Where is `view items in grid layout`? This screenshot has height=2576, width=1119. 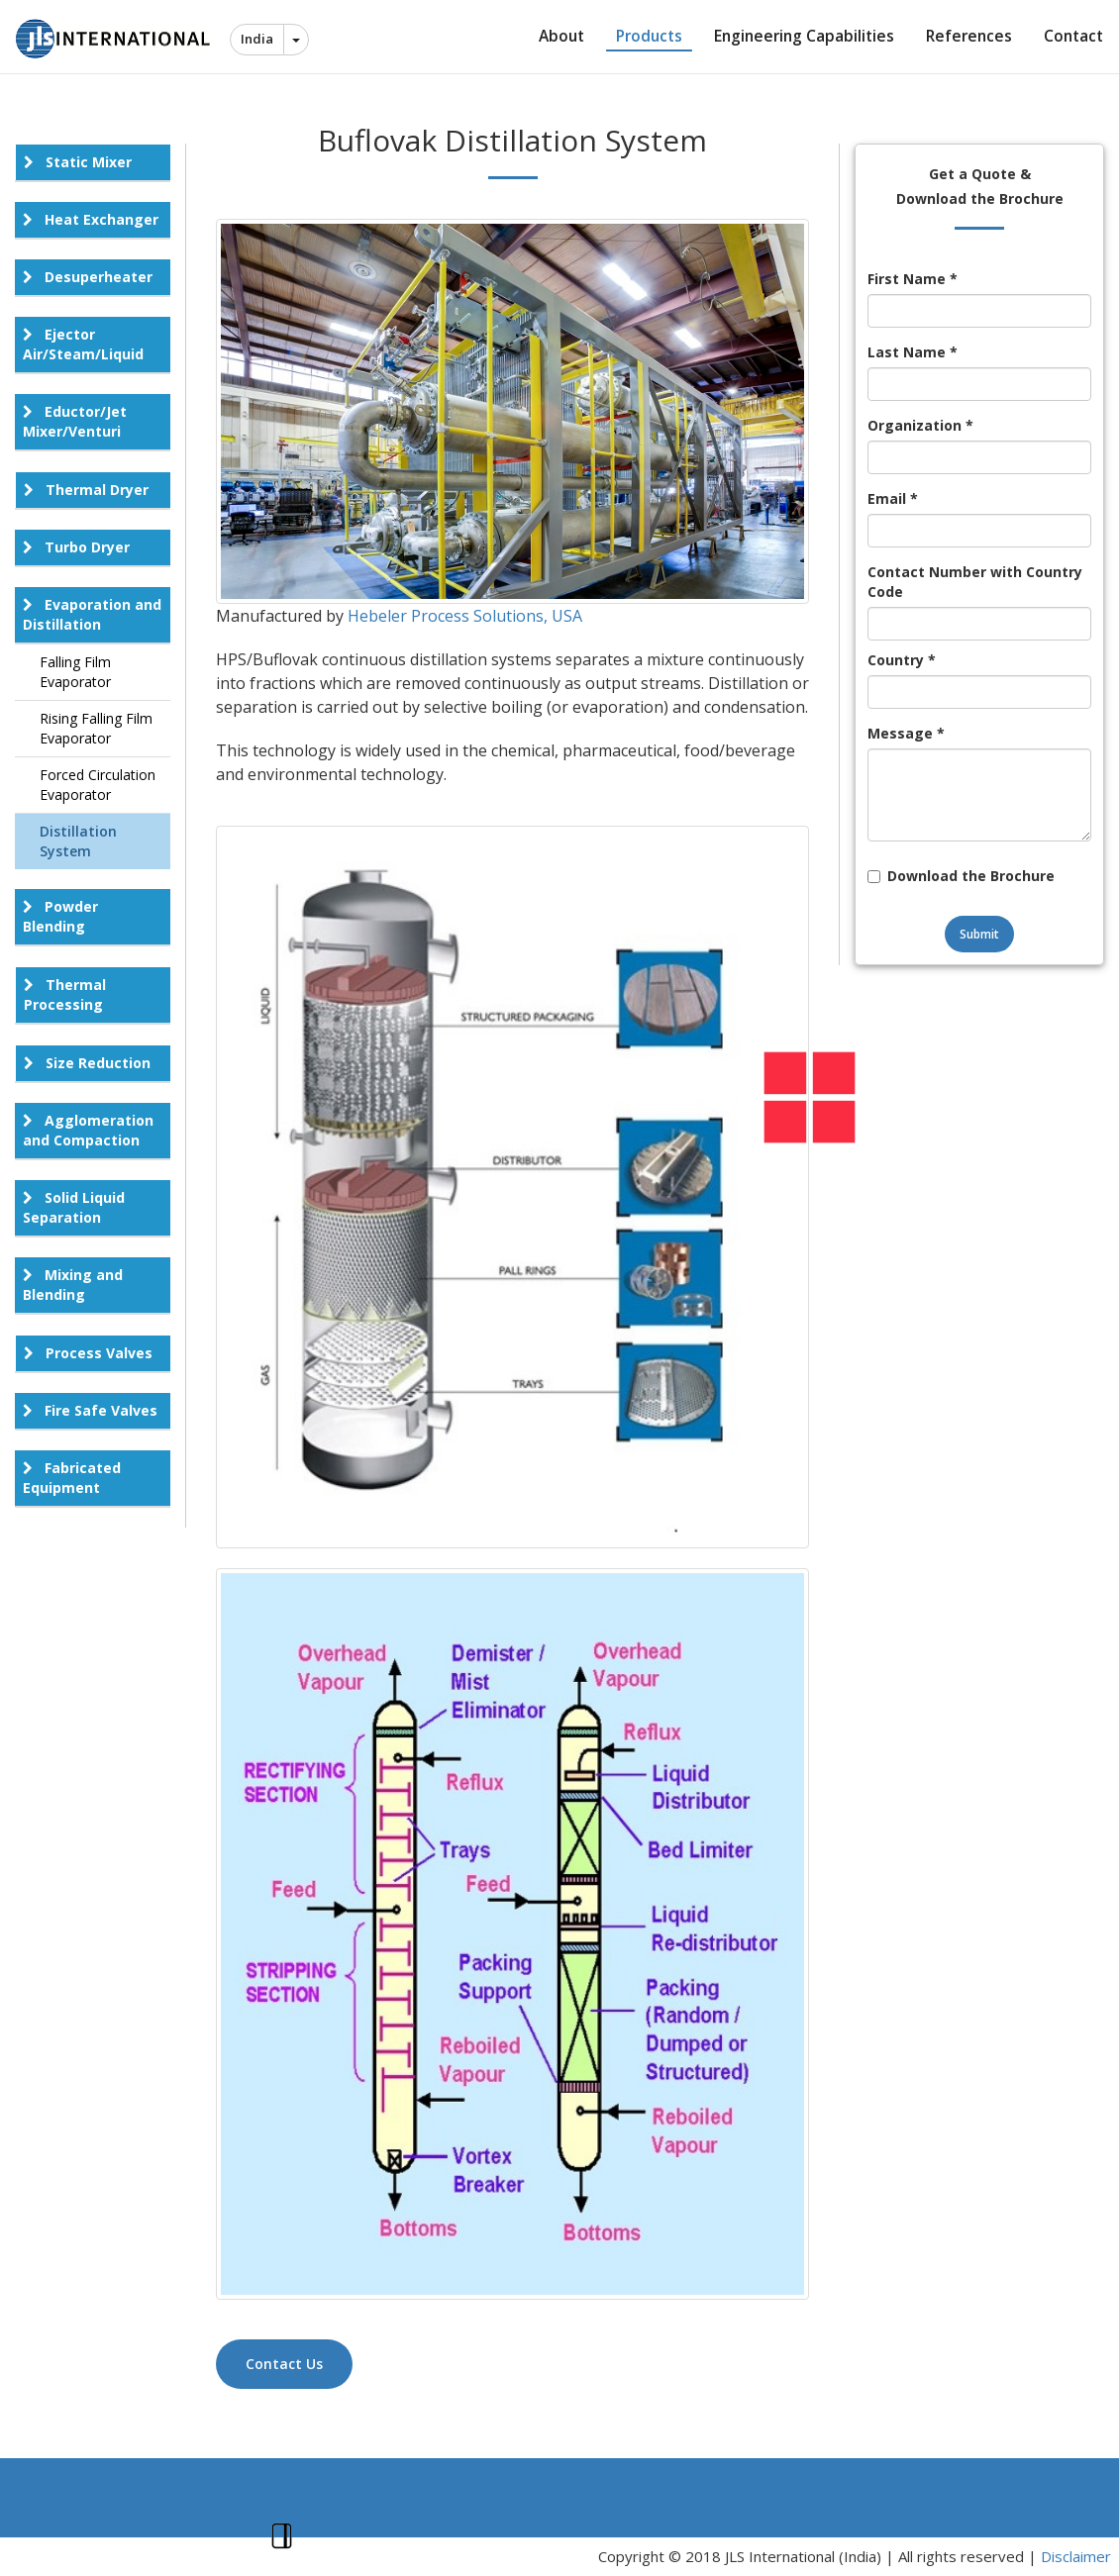 view items in grid layout is located at coordinates (809, 1097).